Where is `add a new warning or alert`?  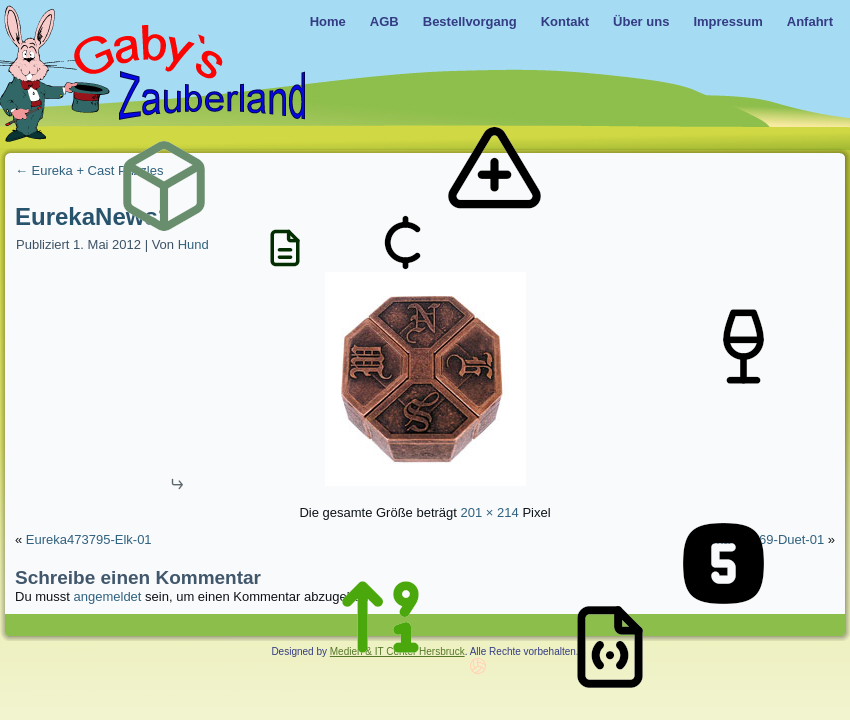 add a new warning or alert is located at coordinates (494, 170).